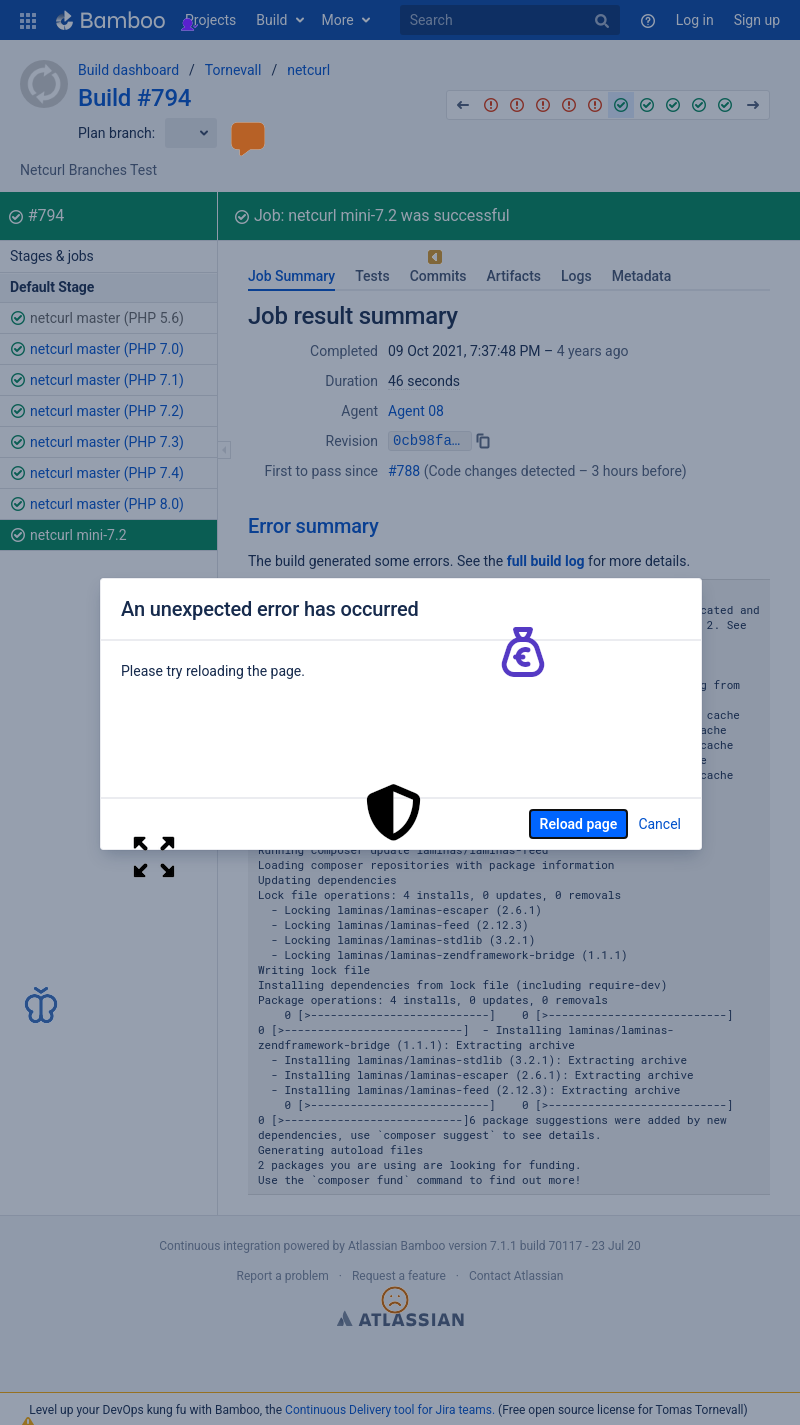  I want to click on view euro tax information, so click(523, 652).